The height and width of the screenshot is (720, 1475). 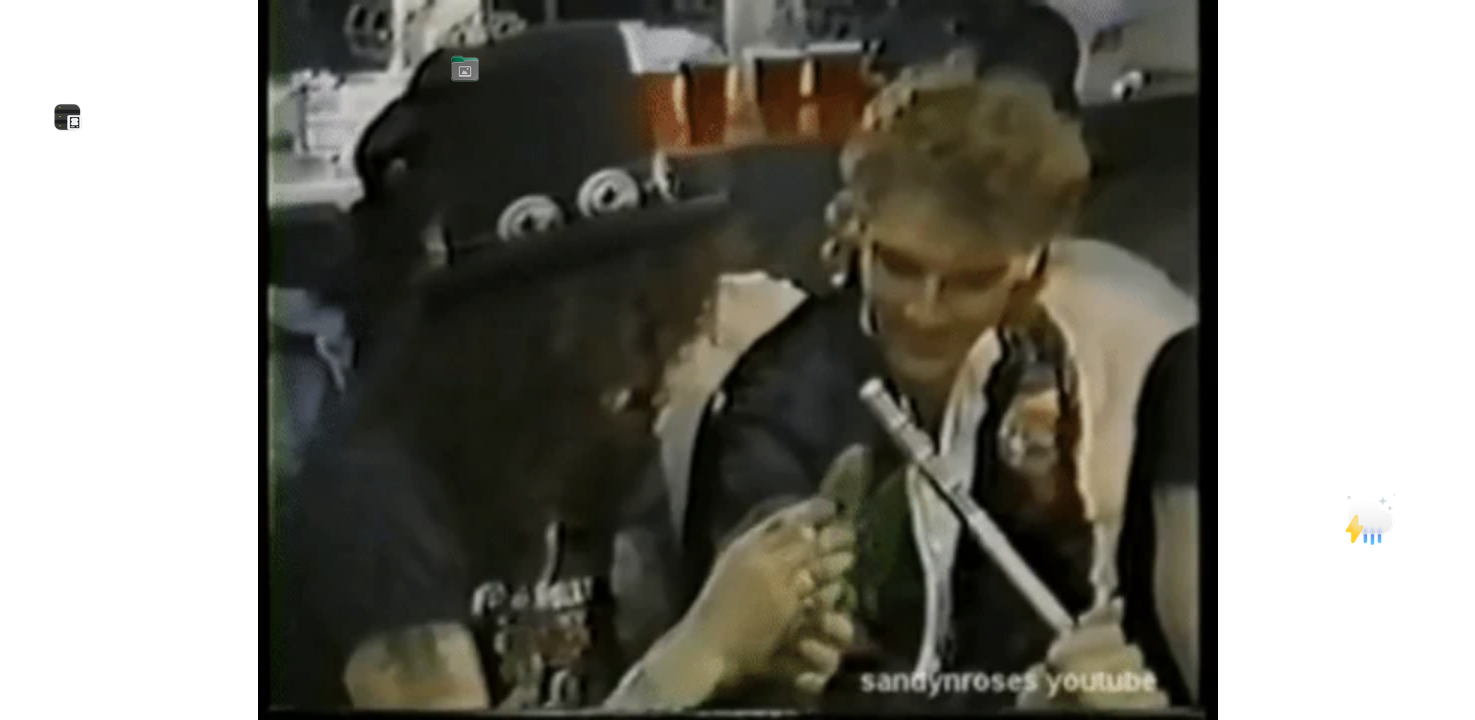 What do you see at coordinates (67, 117) in the screenshot?
I see `configure iSCSI storage network settings` at bounding box center [67, 117].